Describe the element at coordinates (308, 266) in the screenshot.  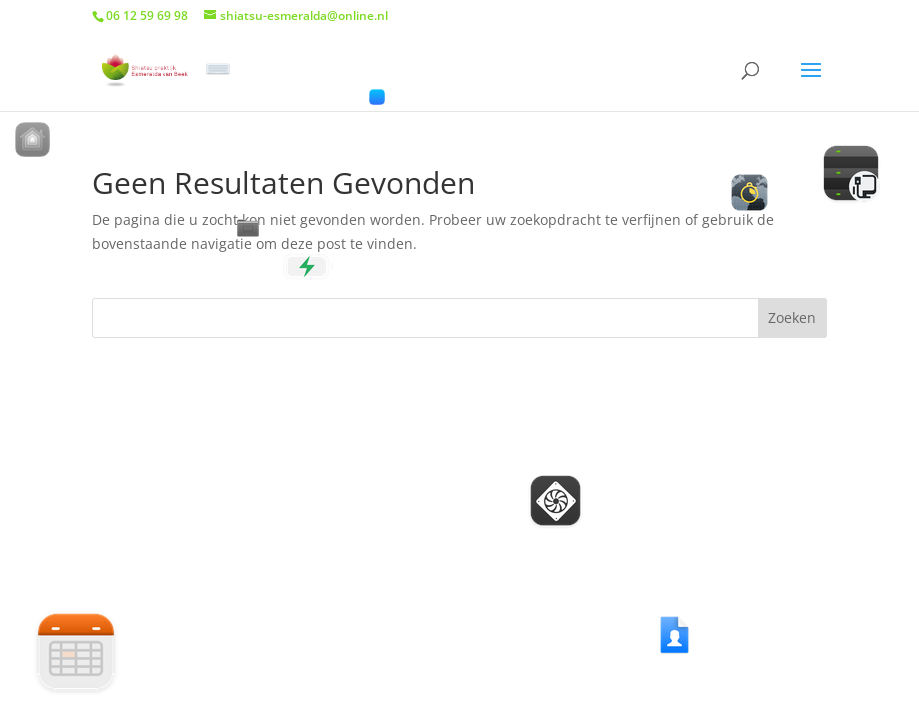
I see `battery fully charged and connected to power` at that location.